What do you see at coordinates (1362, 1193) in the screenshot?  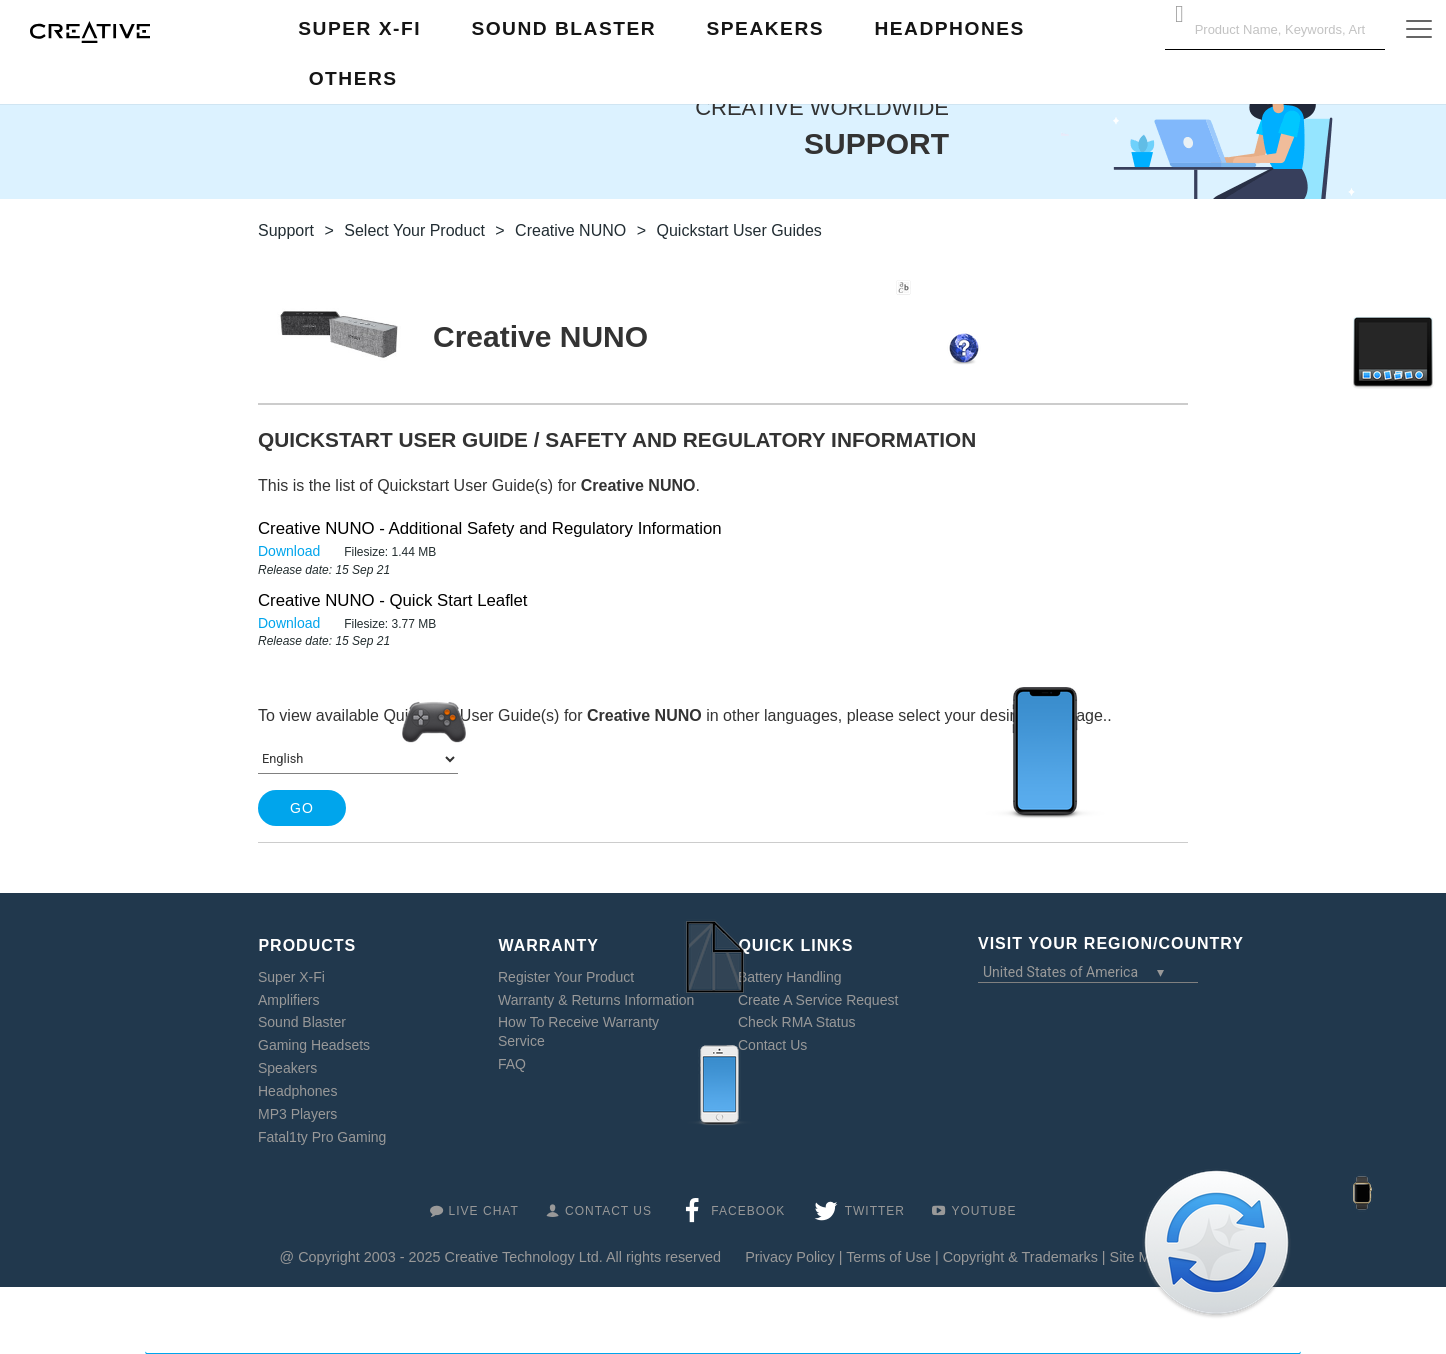 I see `apple watch device icon` at bounding box center [1362, 1193].